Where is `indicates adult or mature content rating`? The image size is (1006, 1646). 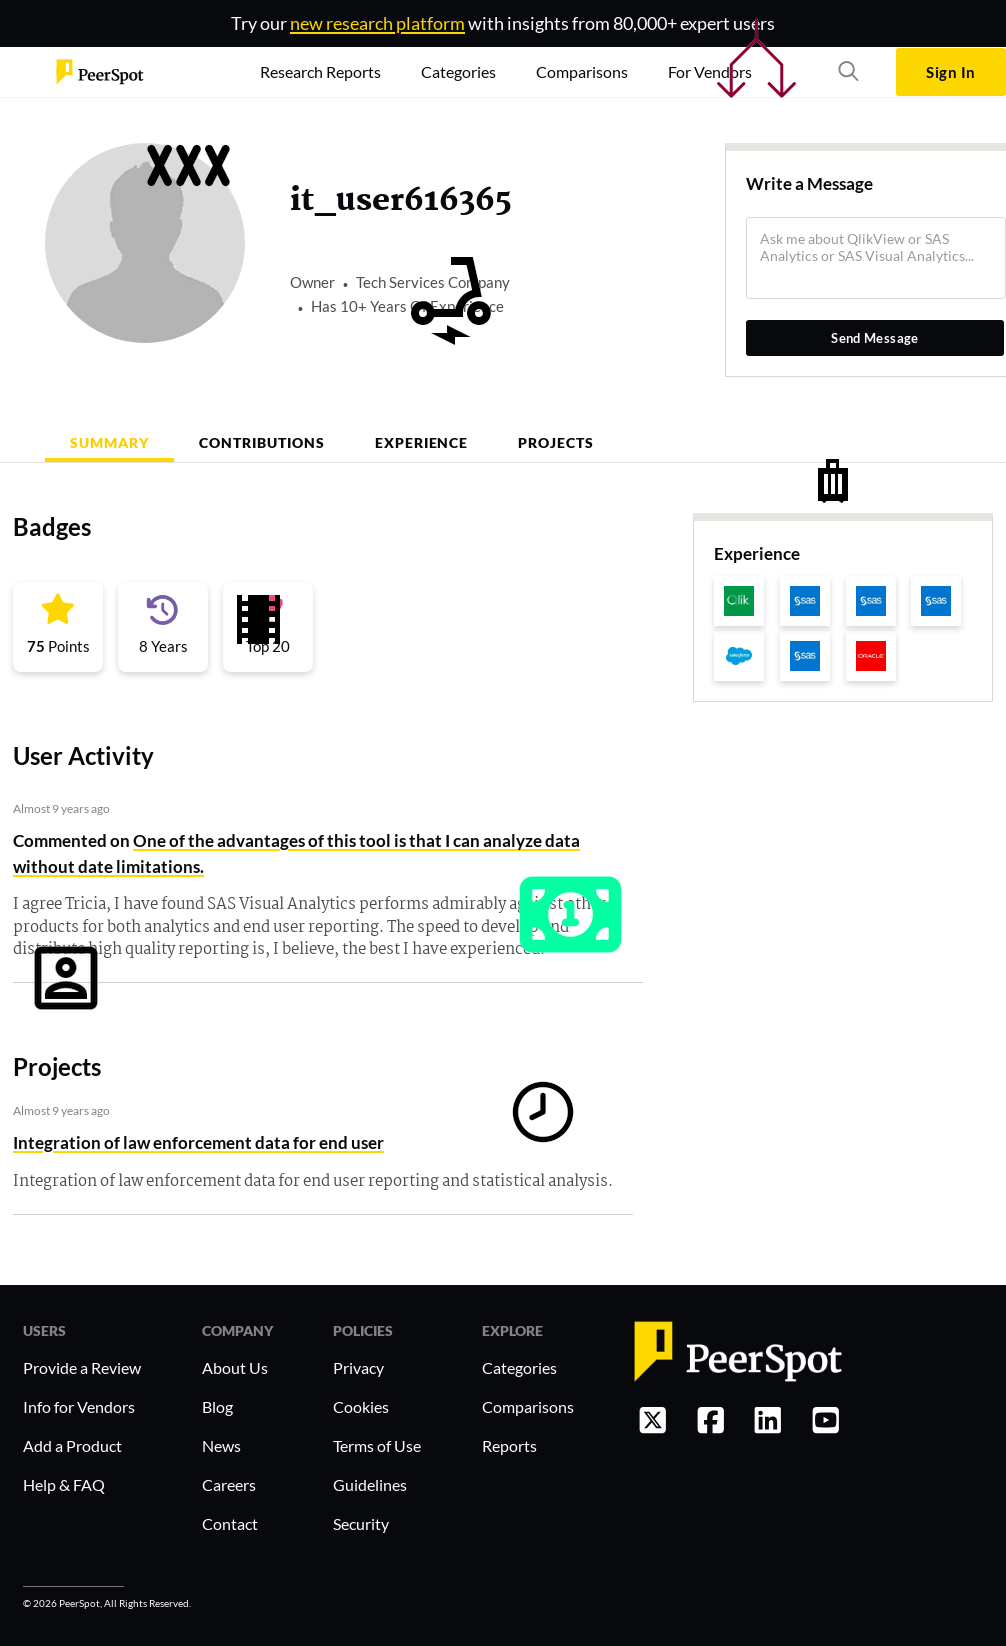 indicates adult or mature content rating is located at coordinates (188, 165).